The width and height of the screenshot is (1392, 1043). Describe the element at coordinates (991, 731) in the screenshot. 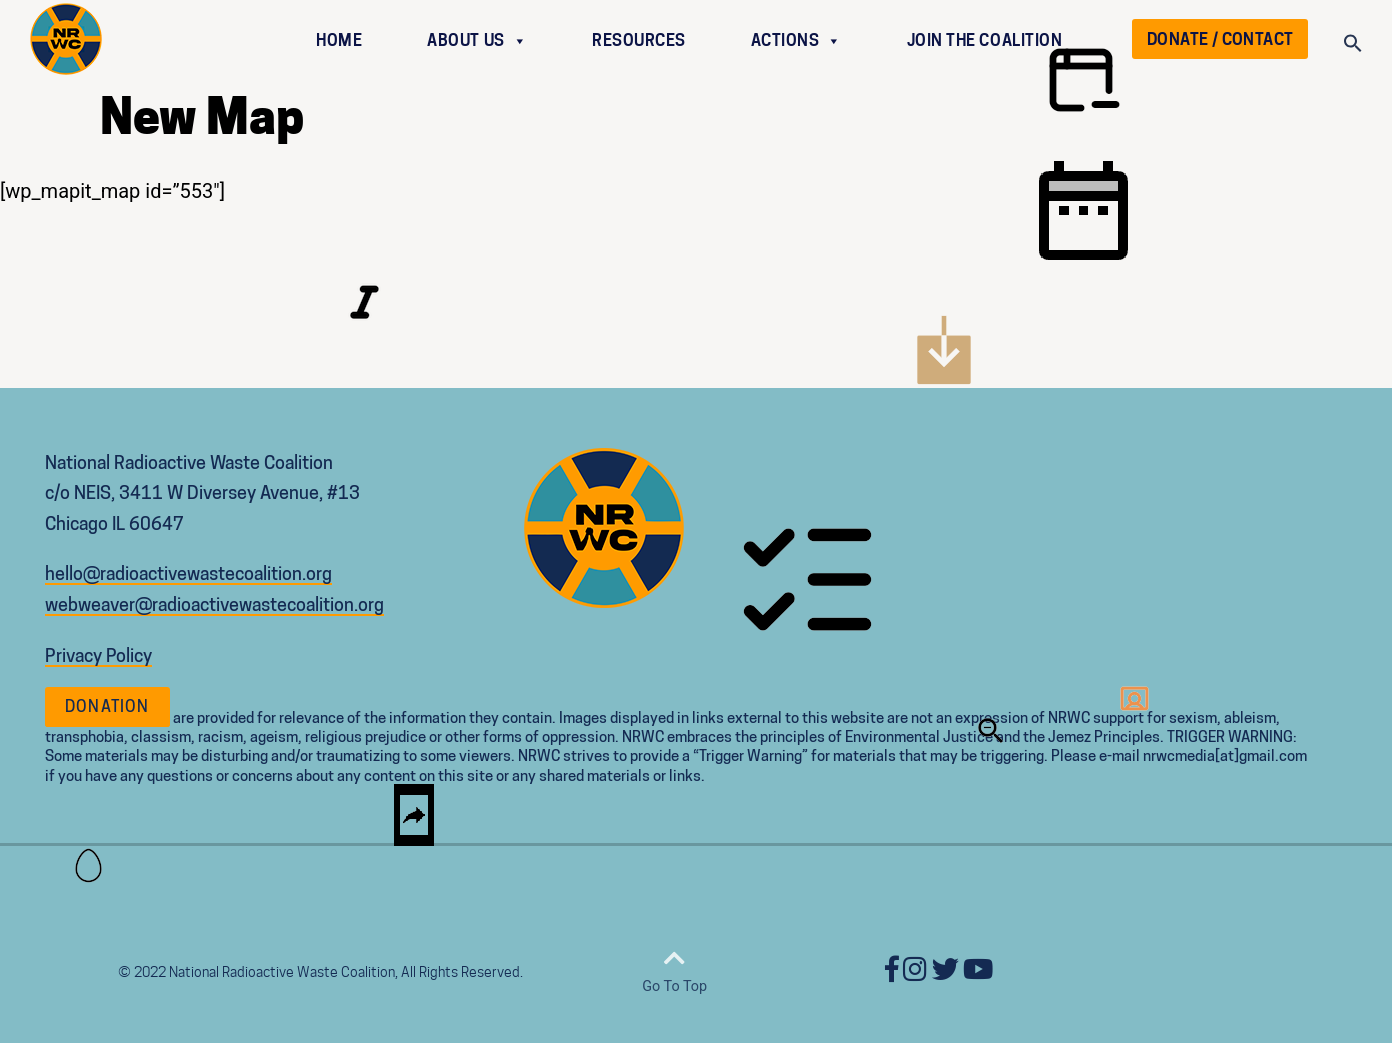

I see `zoom out to see more of the view` at that location.